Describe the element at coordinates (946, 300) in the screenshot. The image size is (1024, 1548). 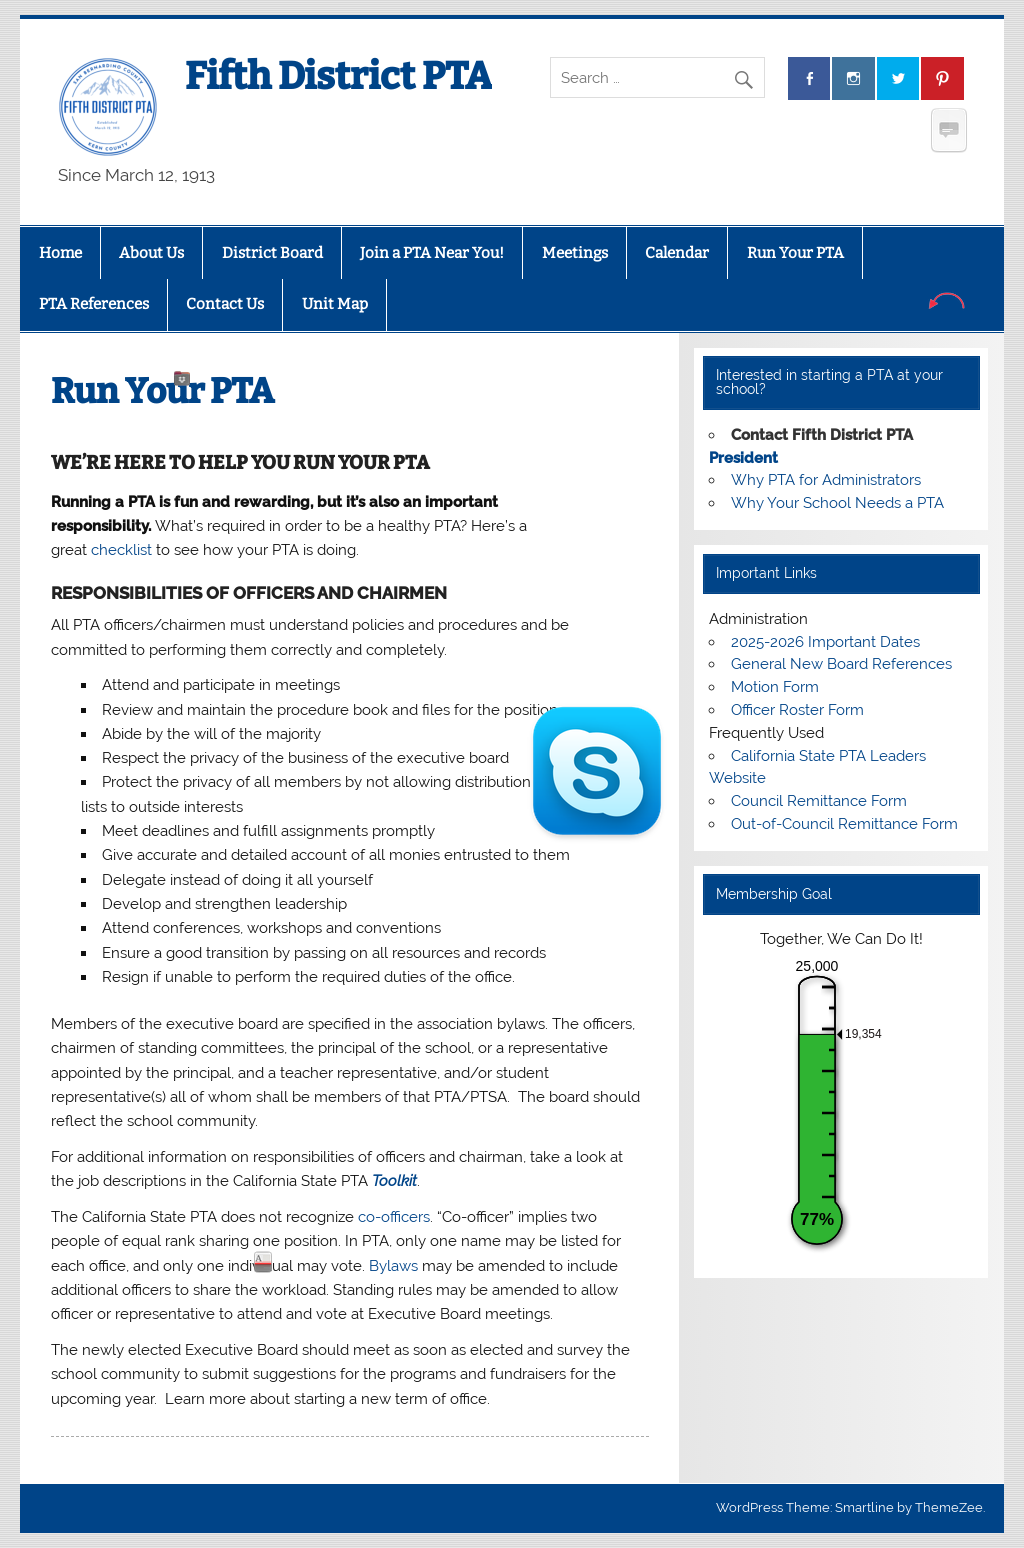
I see `undo the last action` at that location.